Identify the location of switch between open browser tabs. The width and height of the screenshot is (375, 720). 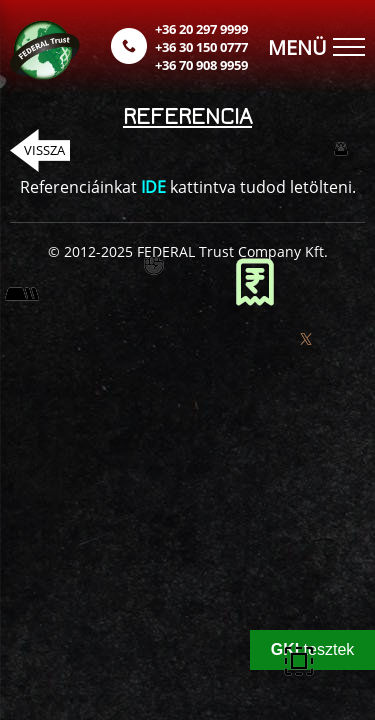
(22, 294).